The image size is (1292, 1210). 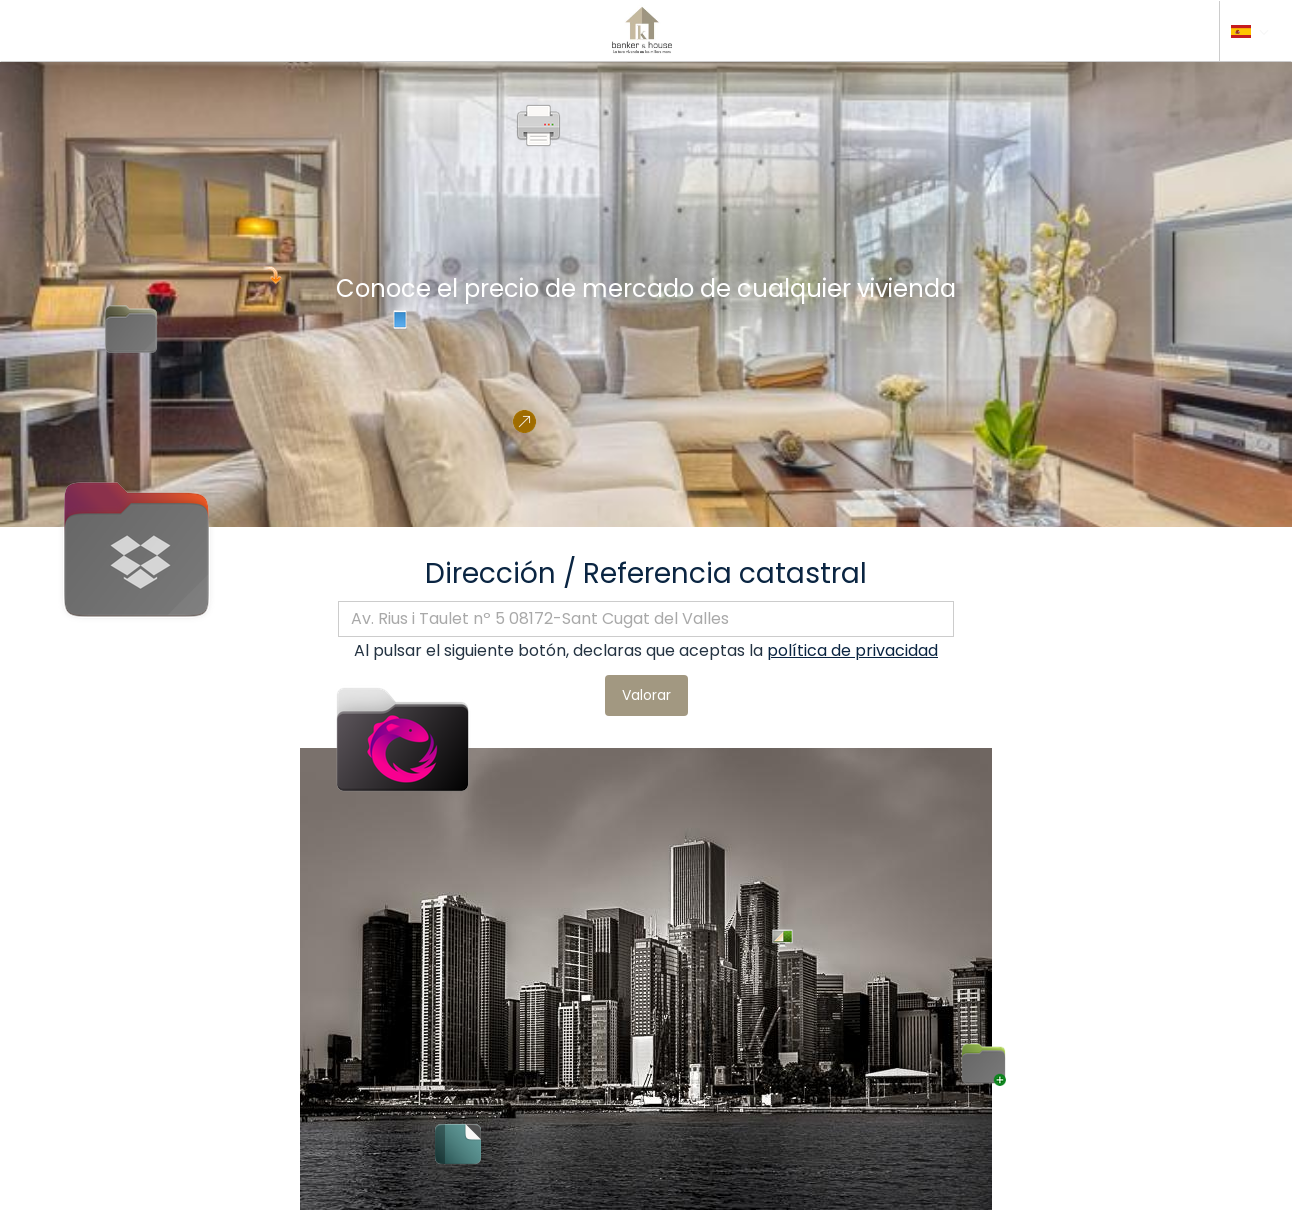 What do you see at coordinates (131, 329) in the screenshot?
I see `open a folder to view its contents` at bounding box center [131, 329].